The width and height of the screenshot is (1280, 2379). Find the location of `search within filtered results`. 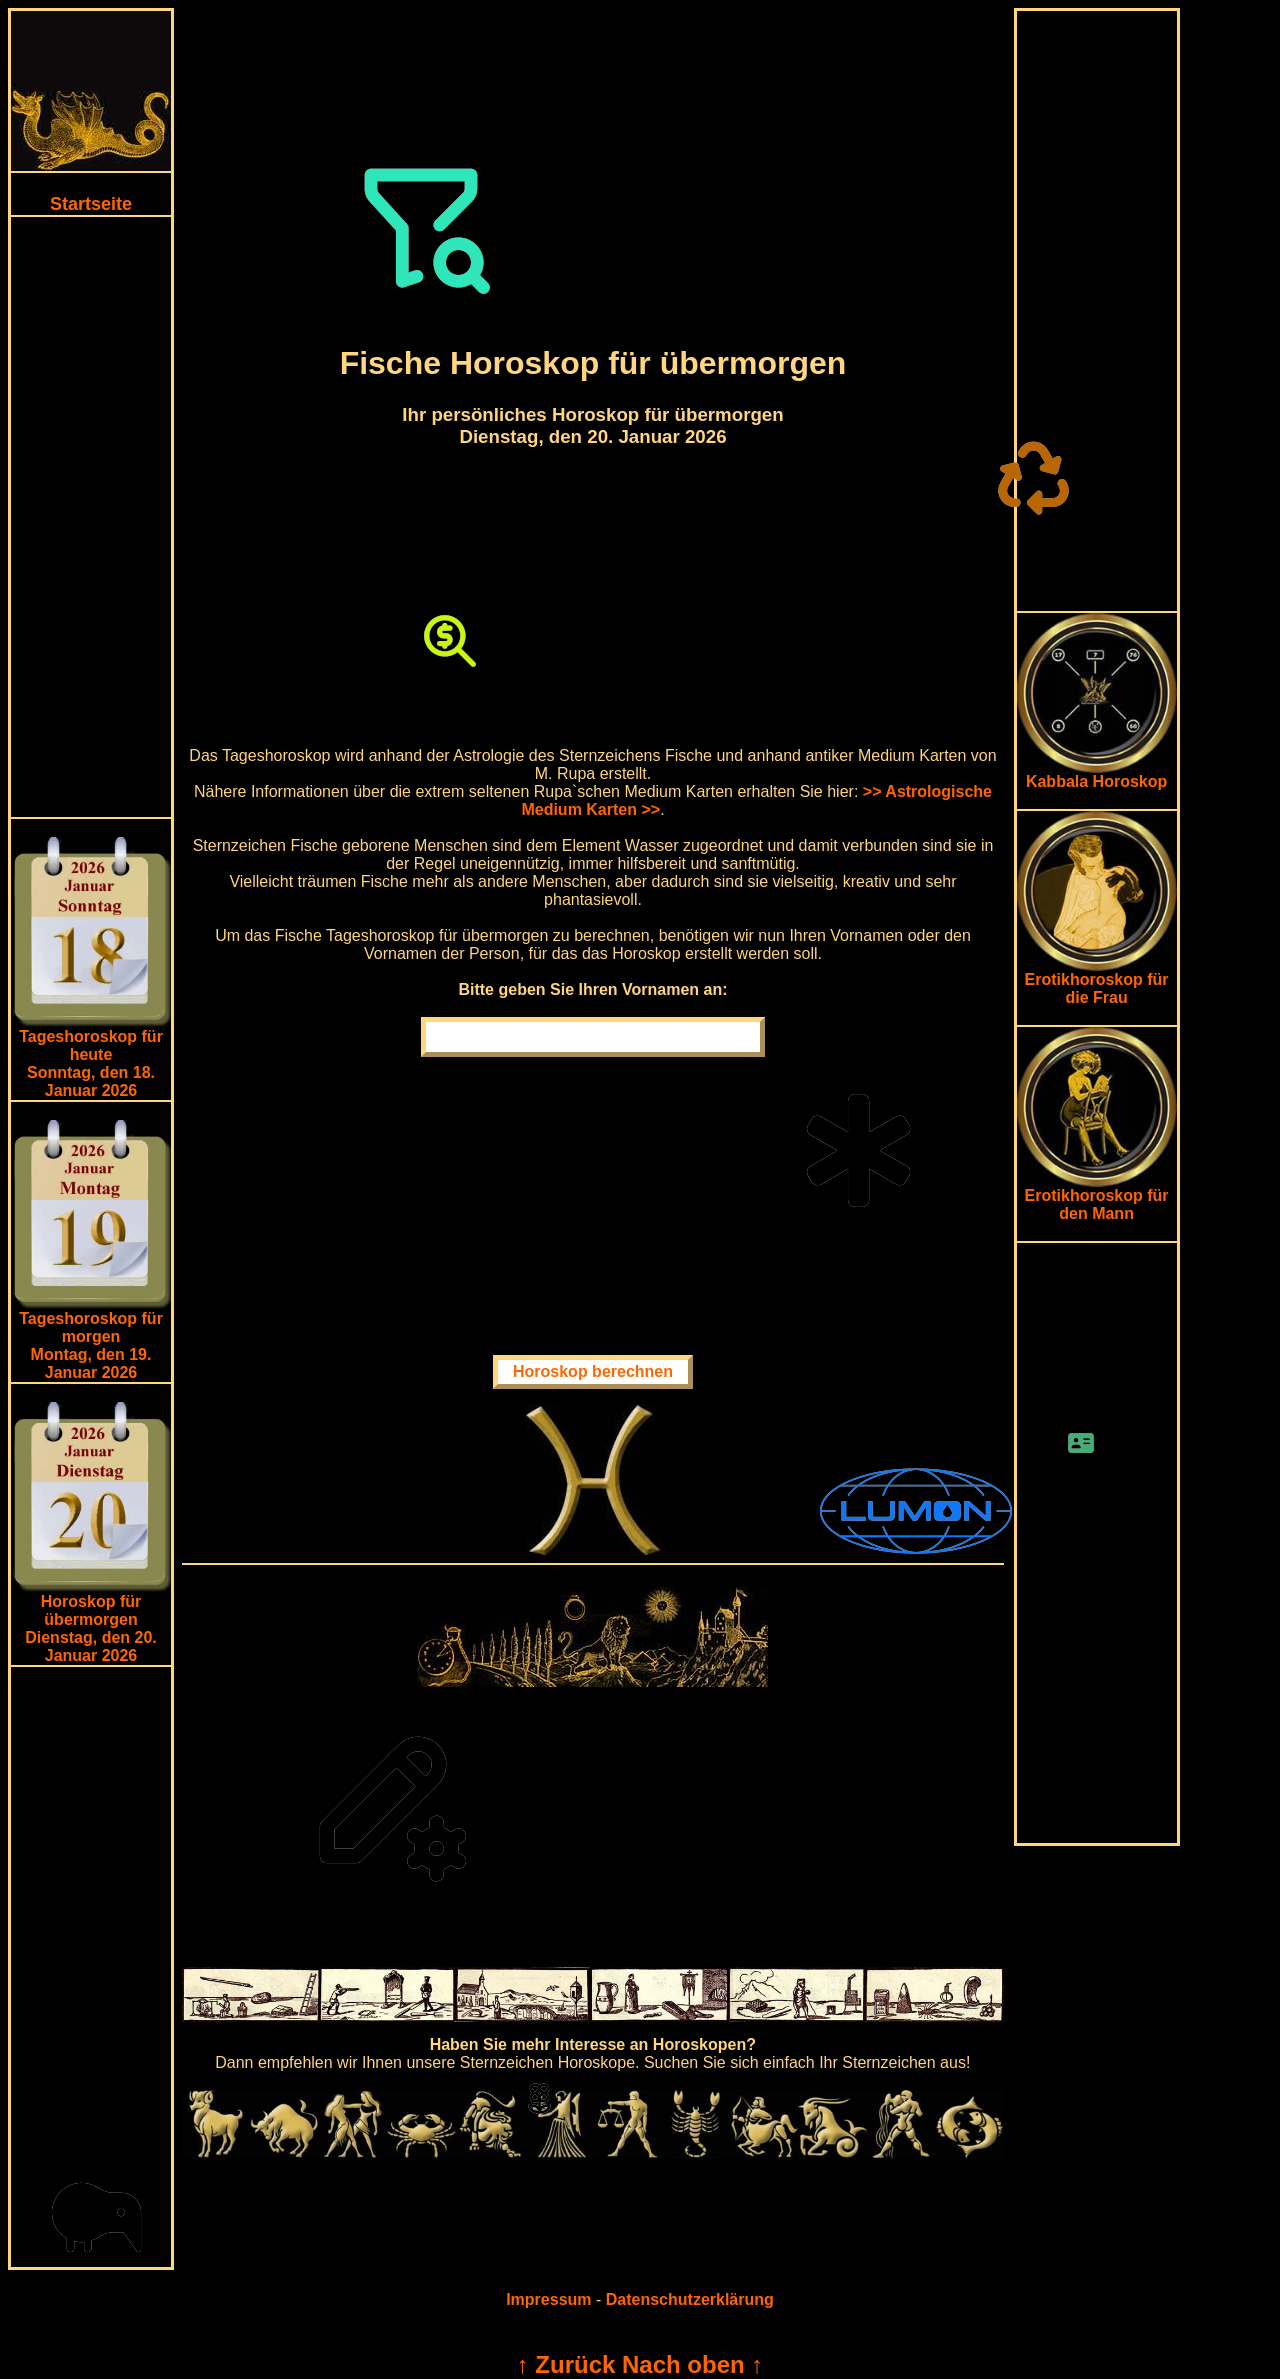

search within filtered results is located at coordinates (421, 225).